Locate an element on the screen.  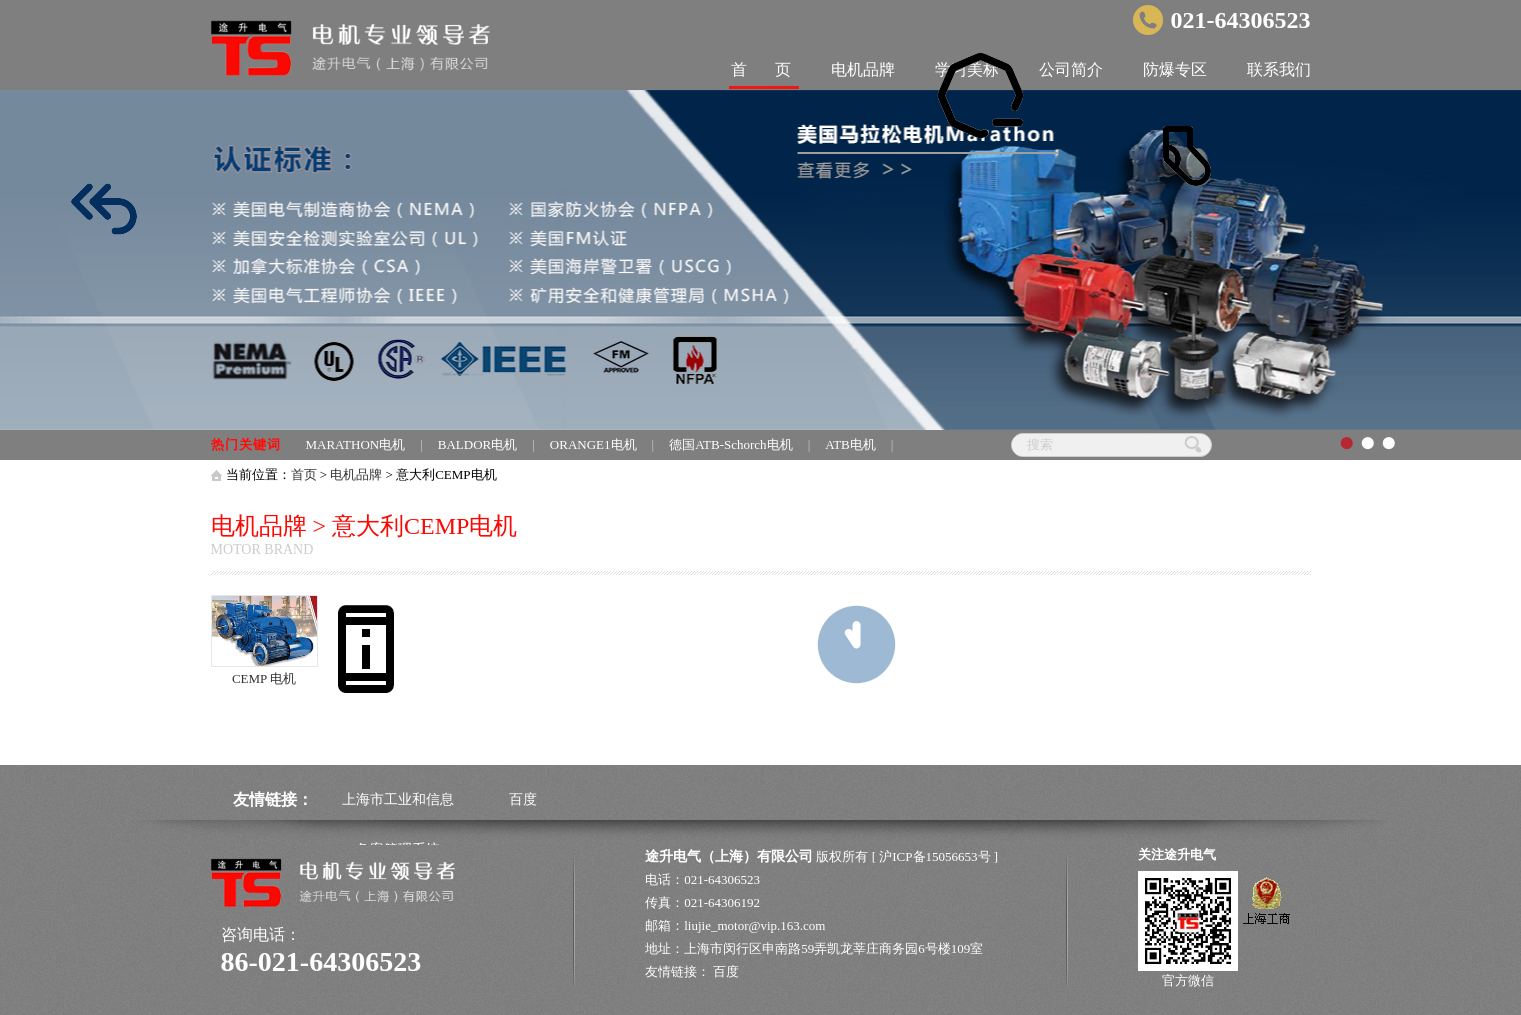
remove or delete an item with a warning is located at coordinates (980, 95).